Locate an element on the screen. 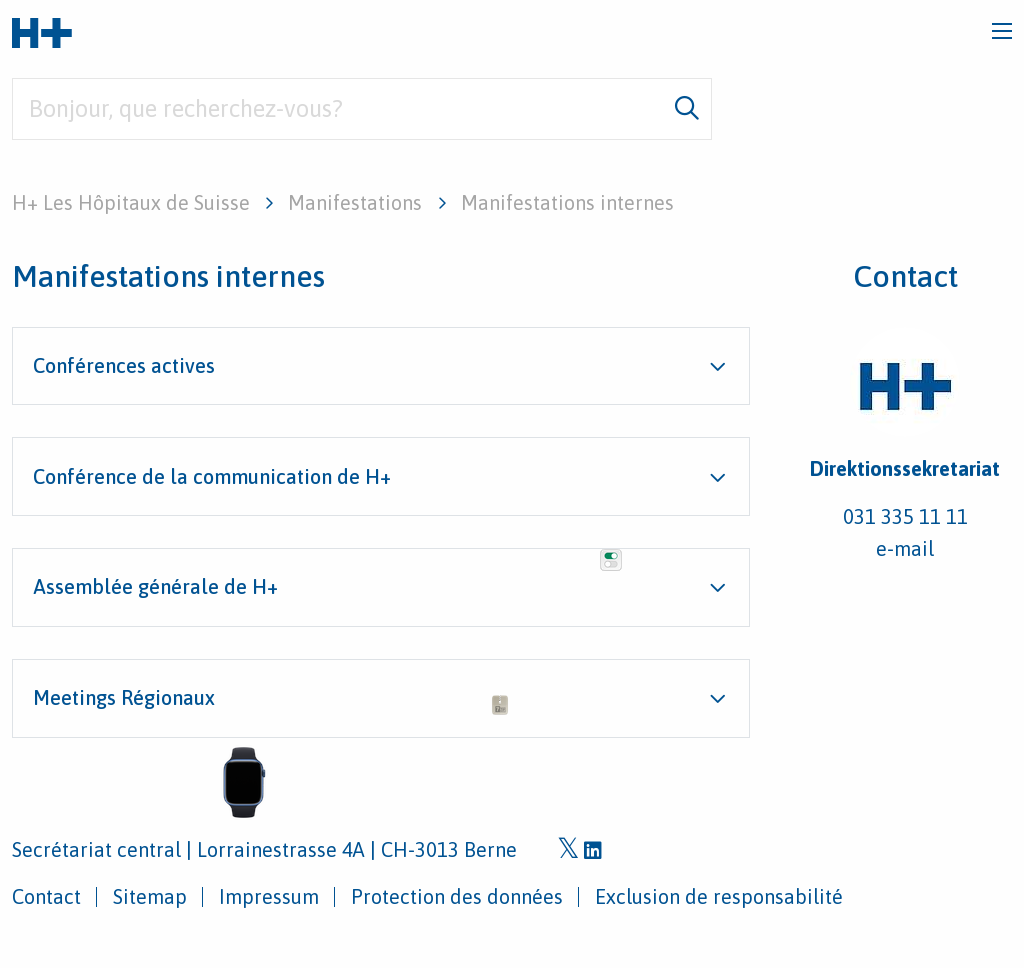  apple watch series 8 device icon is located at coordinates (243, 782).